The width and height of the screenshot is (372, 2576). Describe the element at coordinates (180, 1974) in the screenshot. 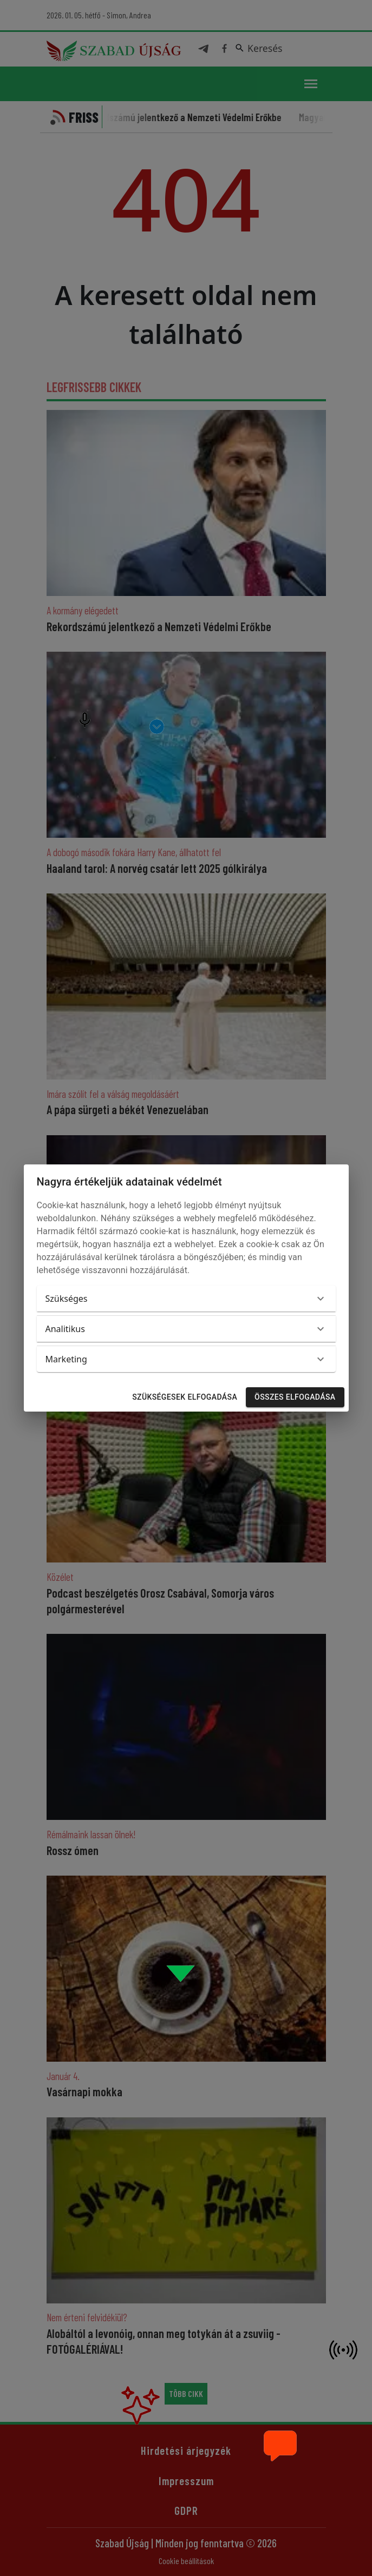

I see `expand a dropdown menu` at that location.